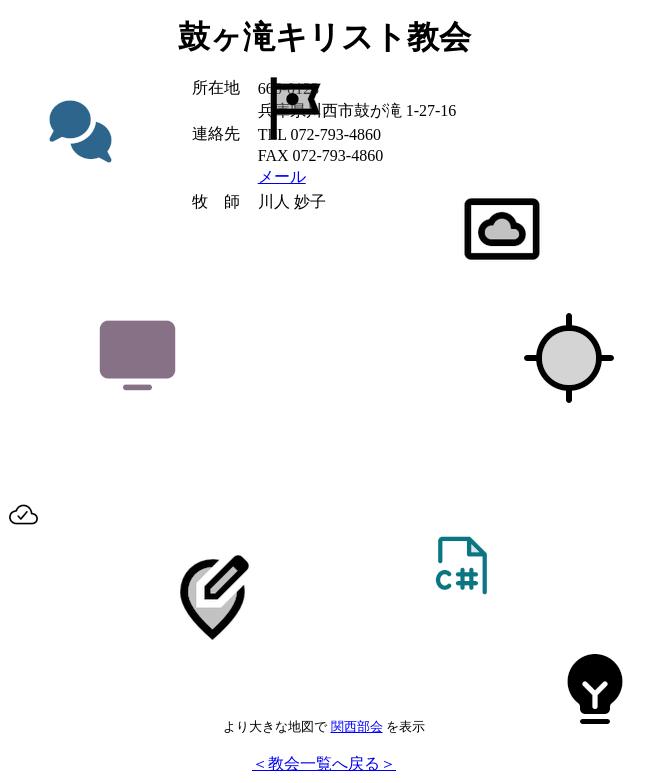  Describe the element at coordinates (569, 358) in the screenshot. I see `access current location` at that location.